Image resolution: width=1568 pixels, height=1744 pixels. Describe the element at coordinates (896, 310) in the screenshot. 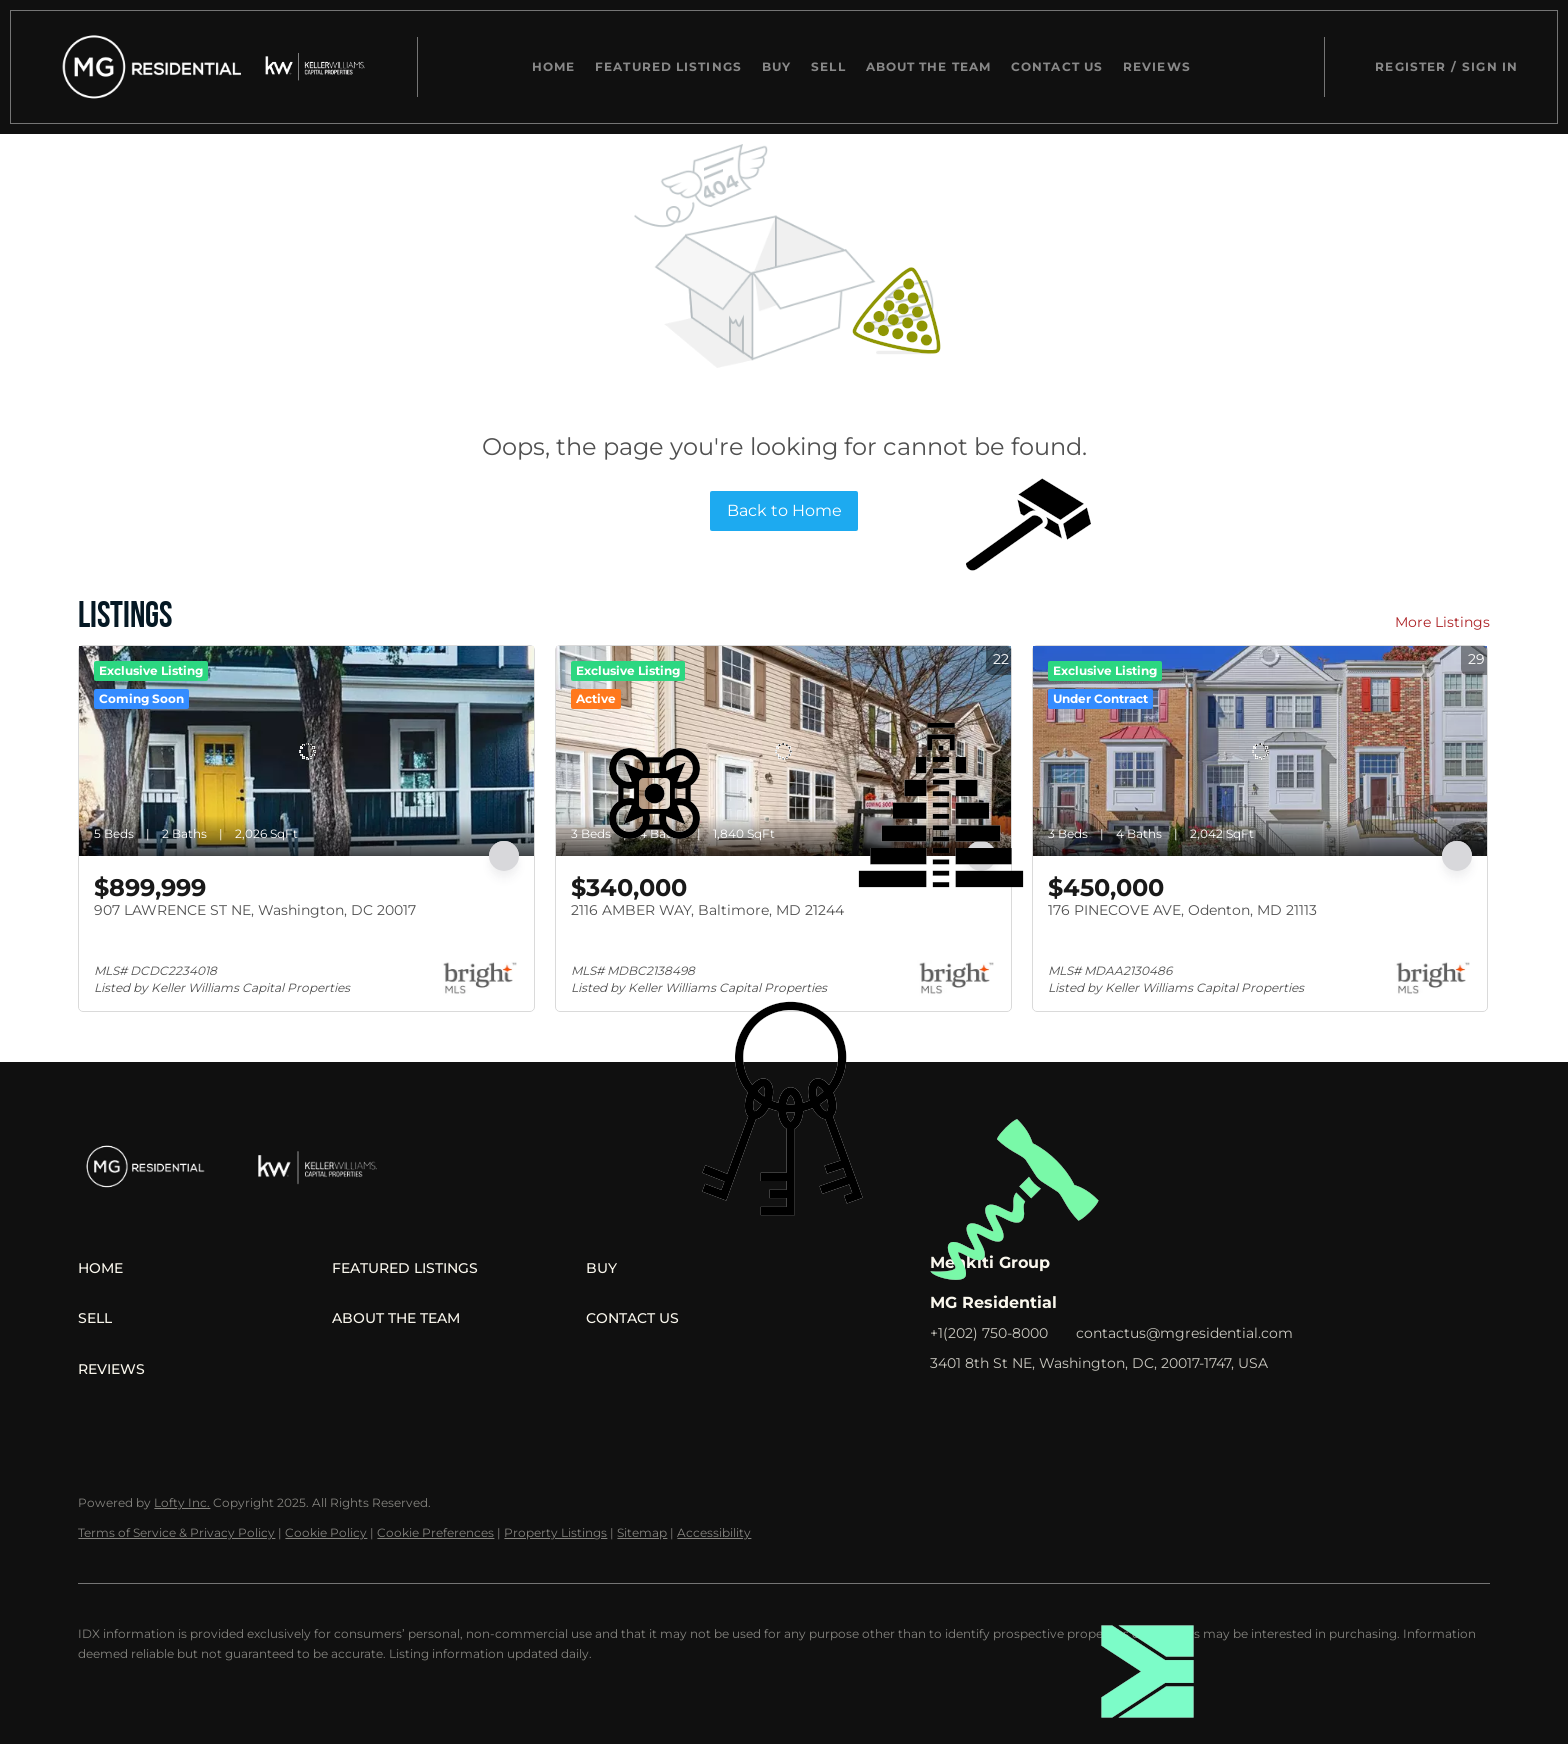

I see `start a new game of pool` at that location.